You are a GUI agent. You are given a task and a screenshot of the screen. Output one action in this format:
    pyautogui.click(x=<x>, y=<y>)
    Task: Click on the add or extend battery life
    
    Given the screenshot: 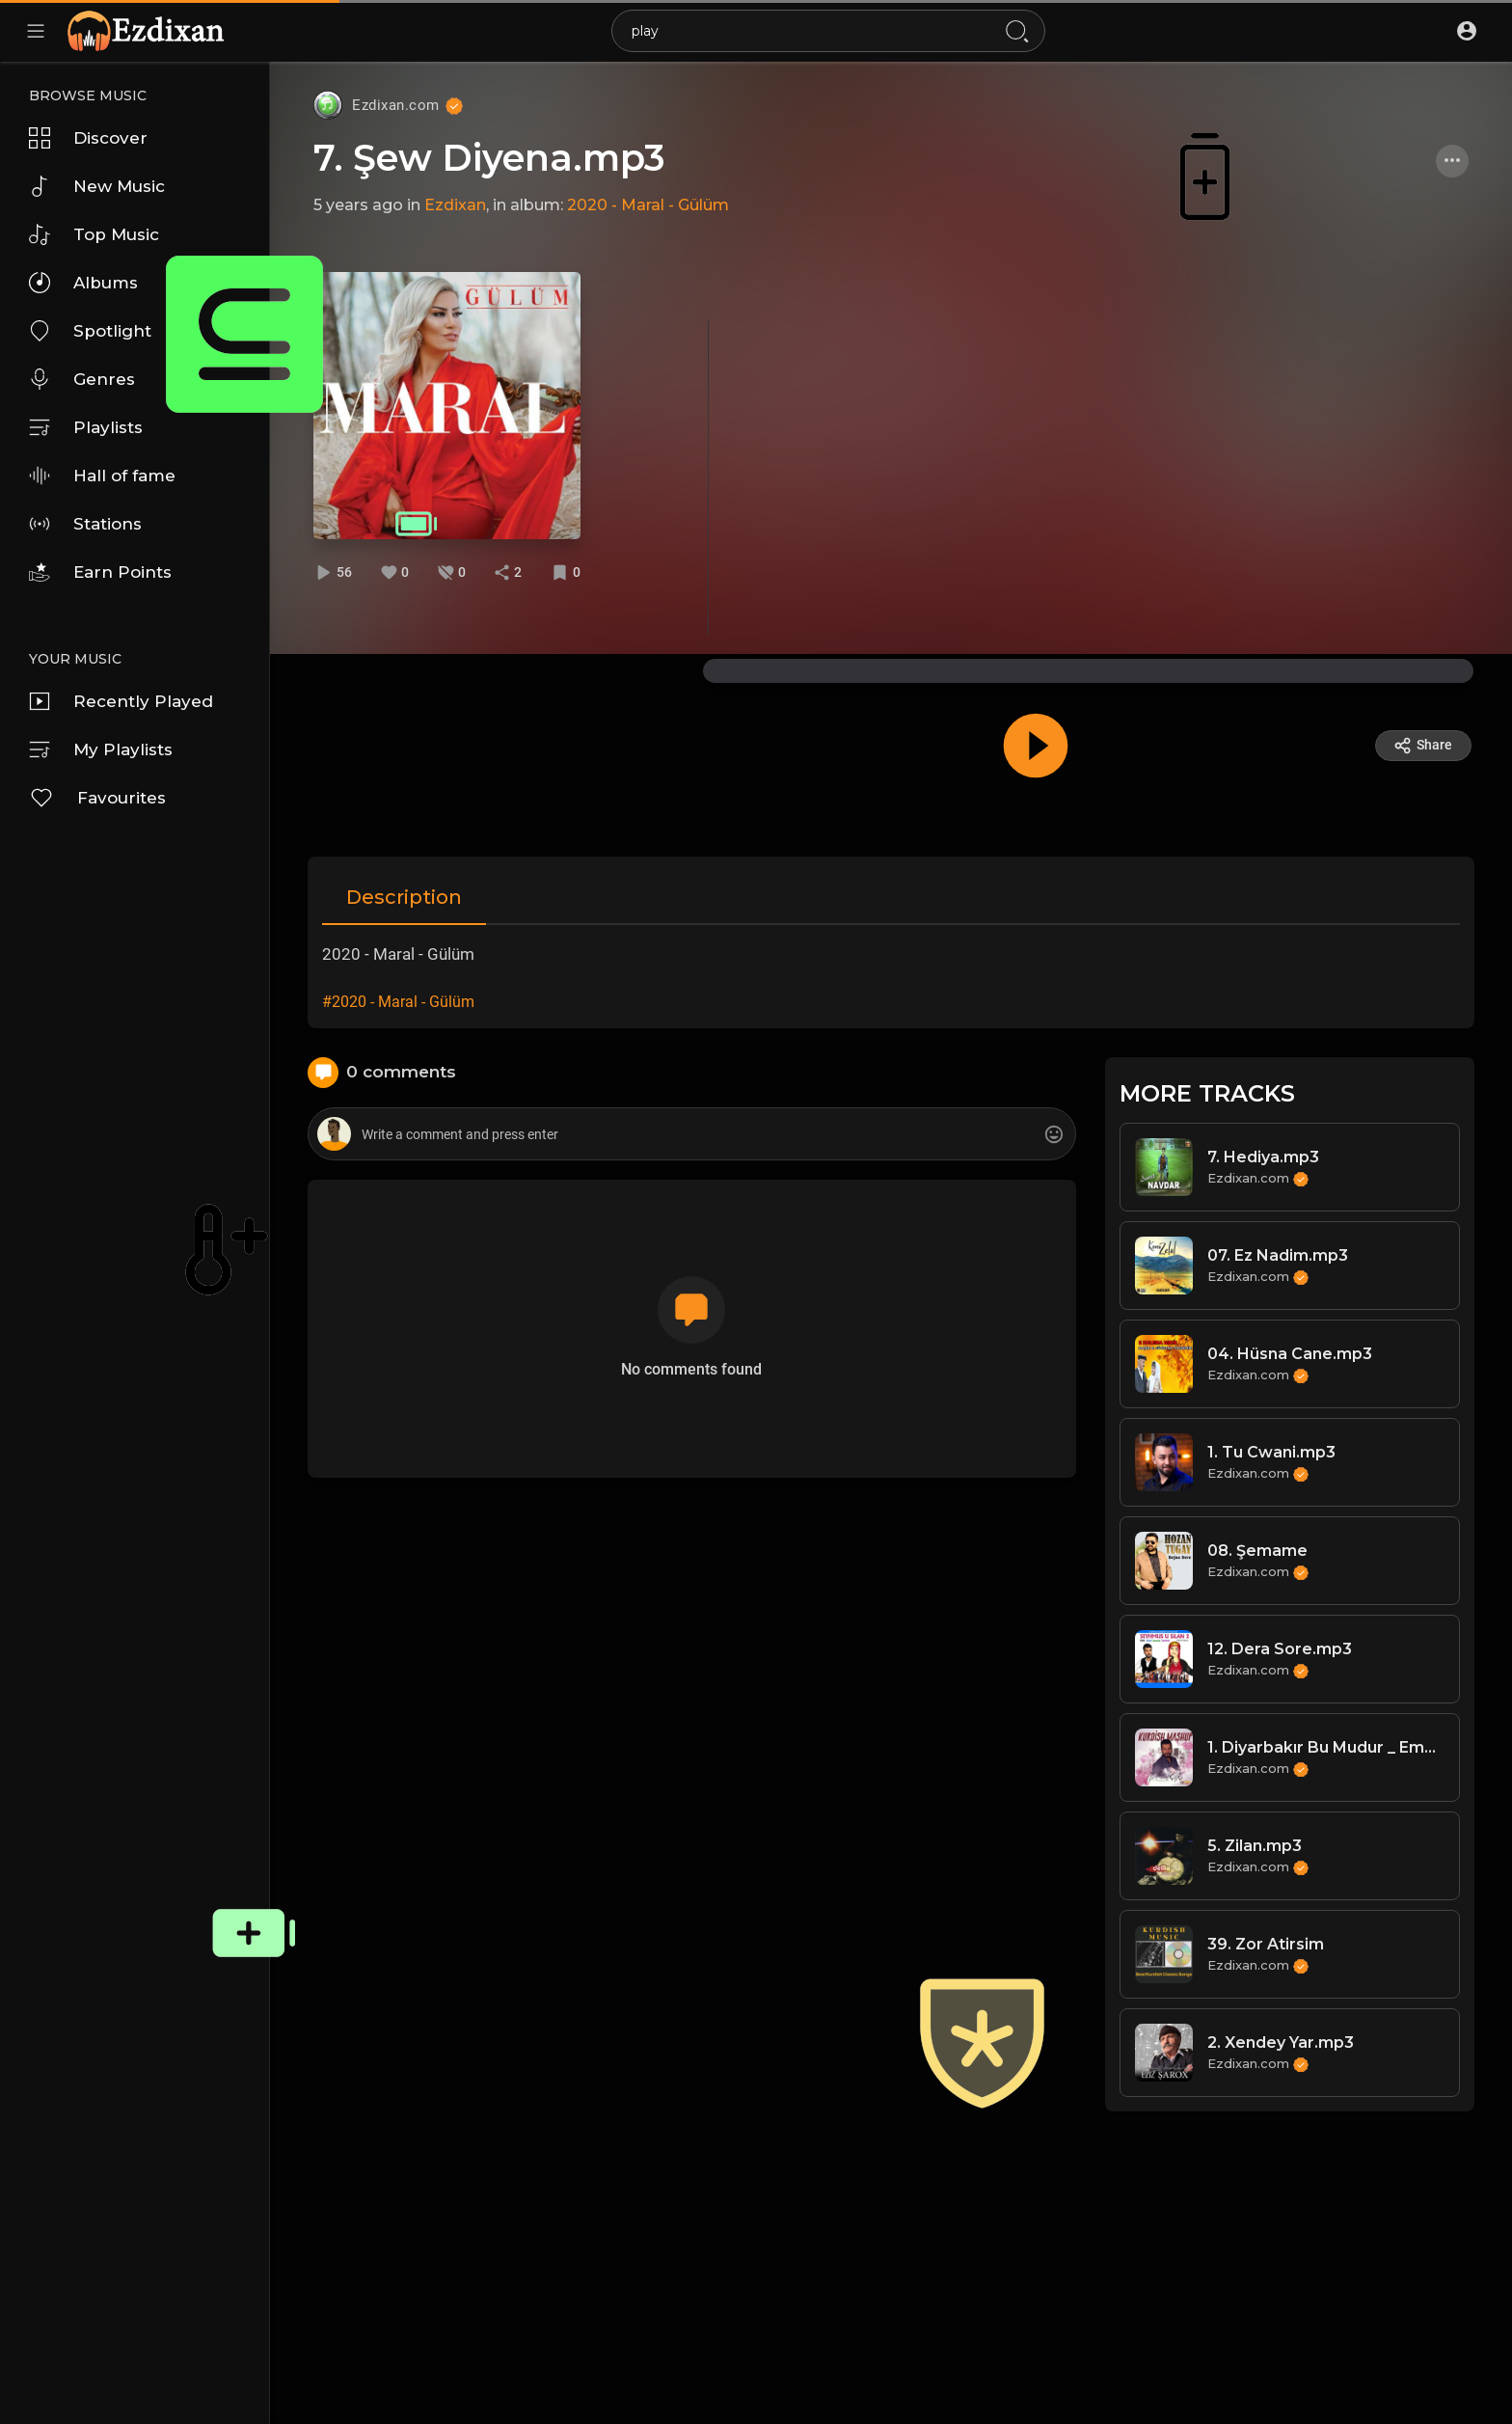 What is the action you would take?
    pyautogui.click(x=253, y=1933)
    